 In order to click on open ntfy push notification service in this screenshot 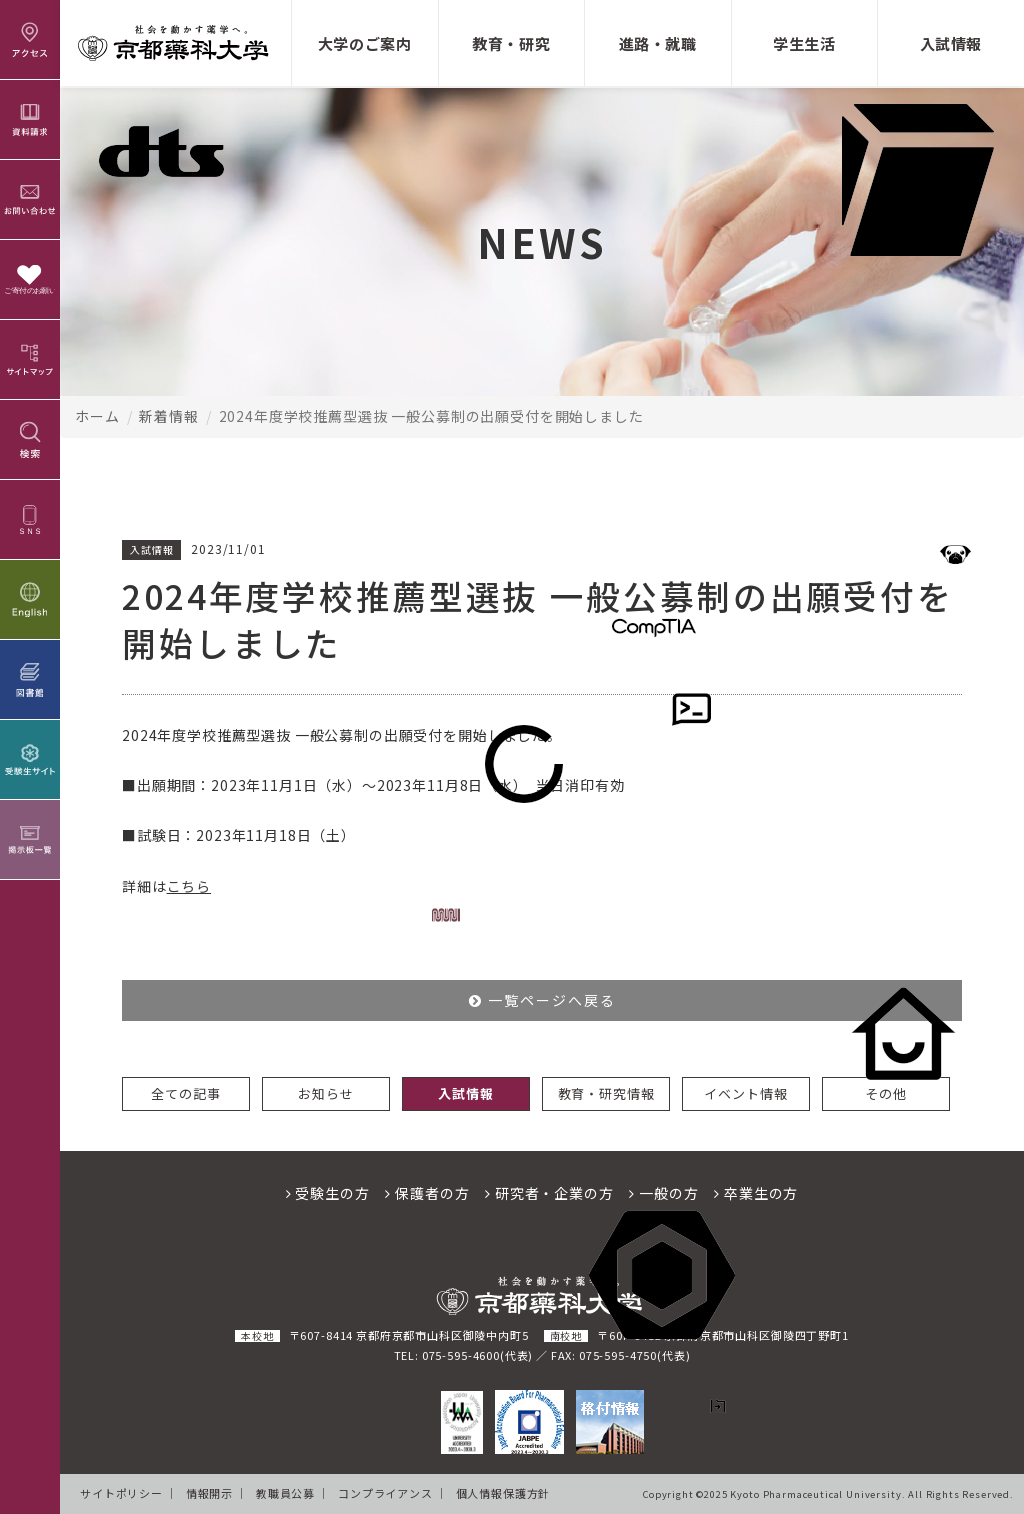, I will do `click(691, 709)`.